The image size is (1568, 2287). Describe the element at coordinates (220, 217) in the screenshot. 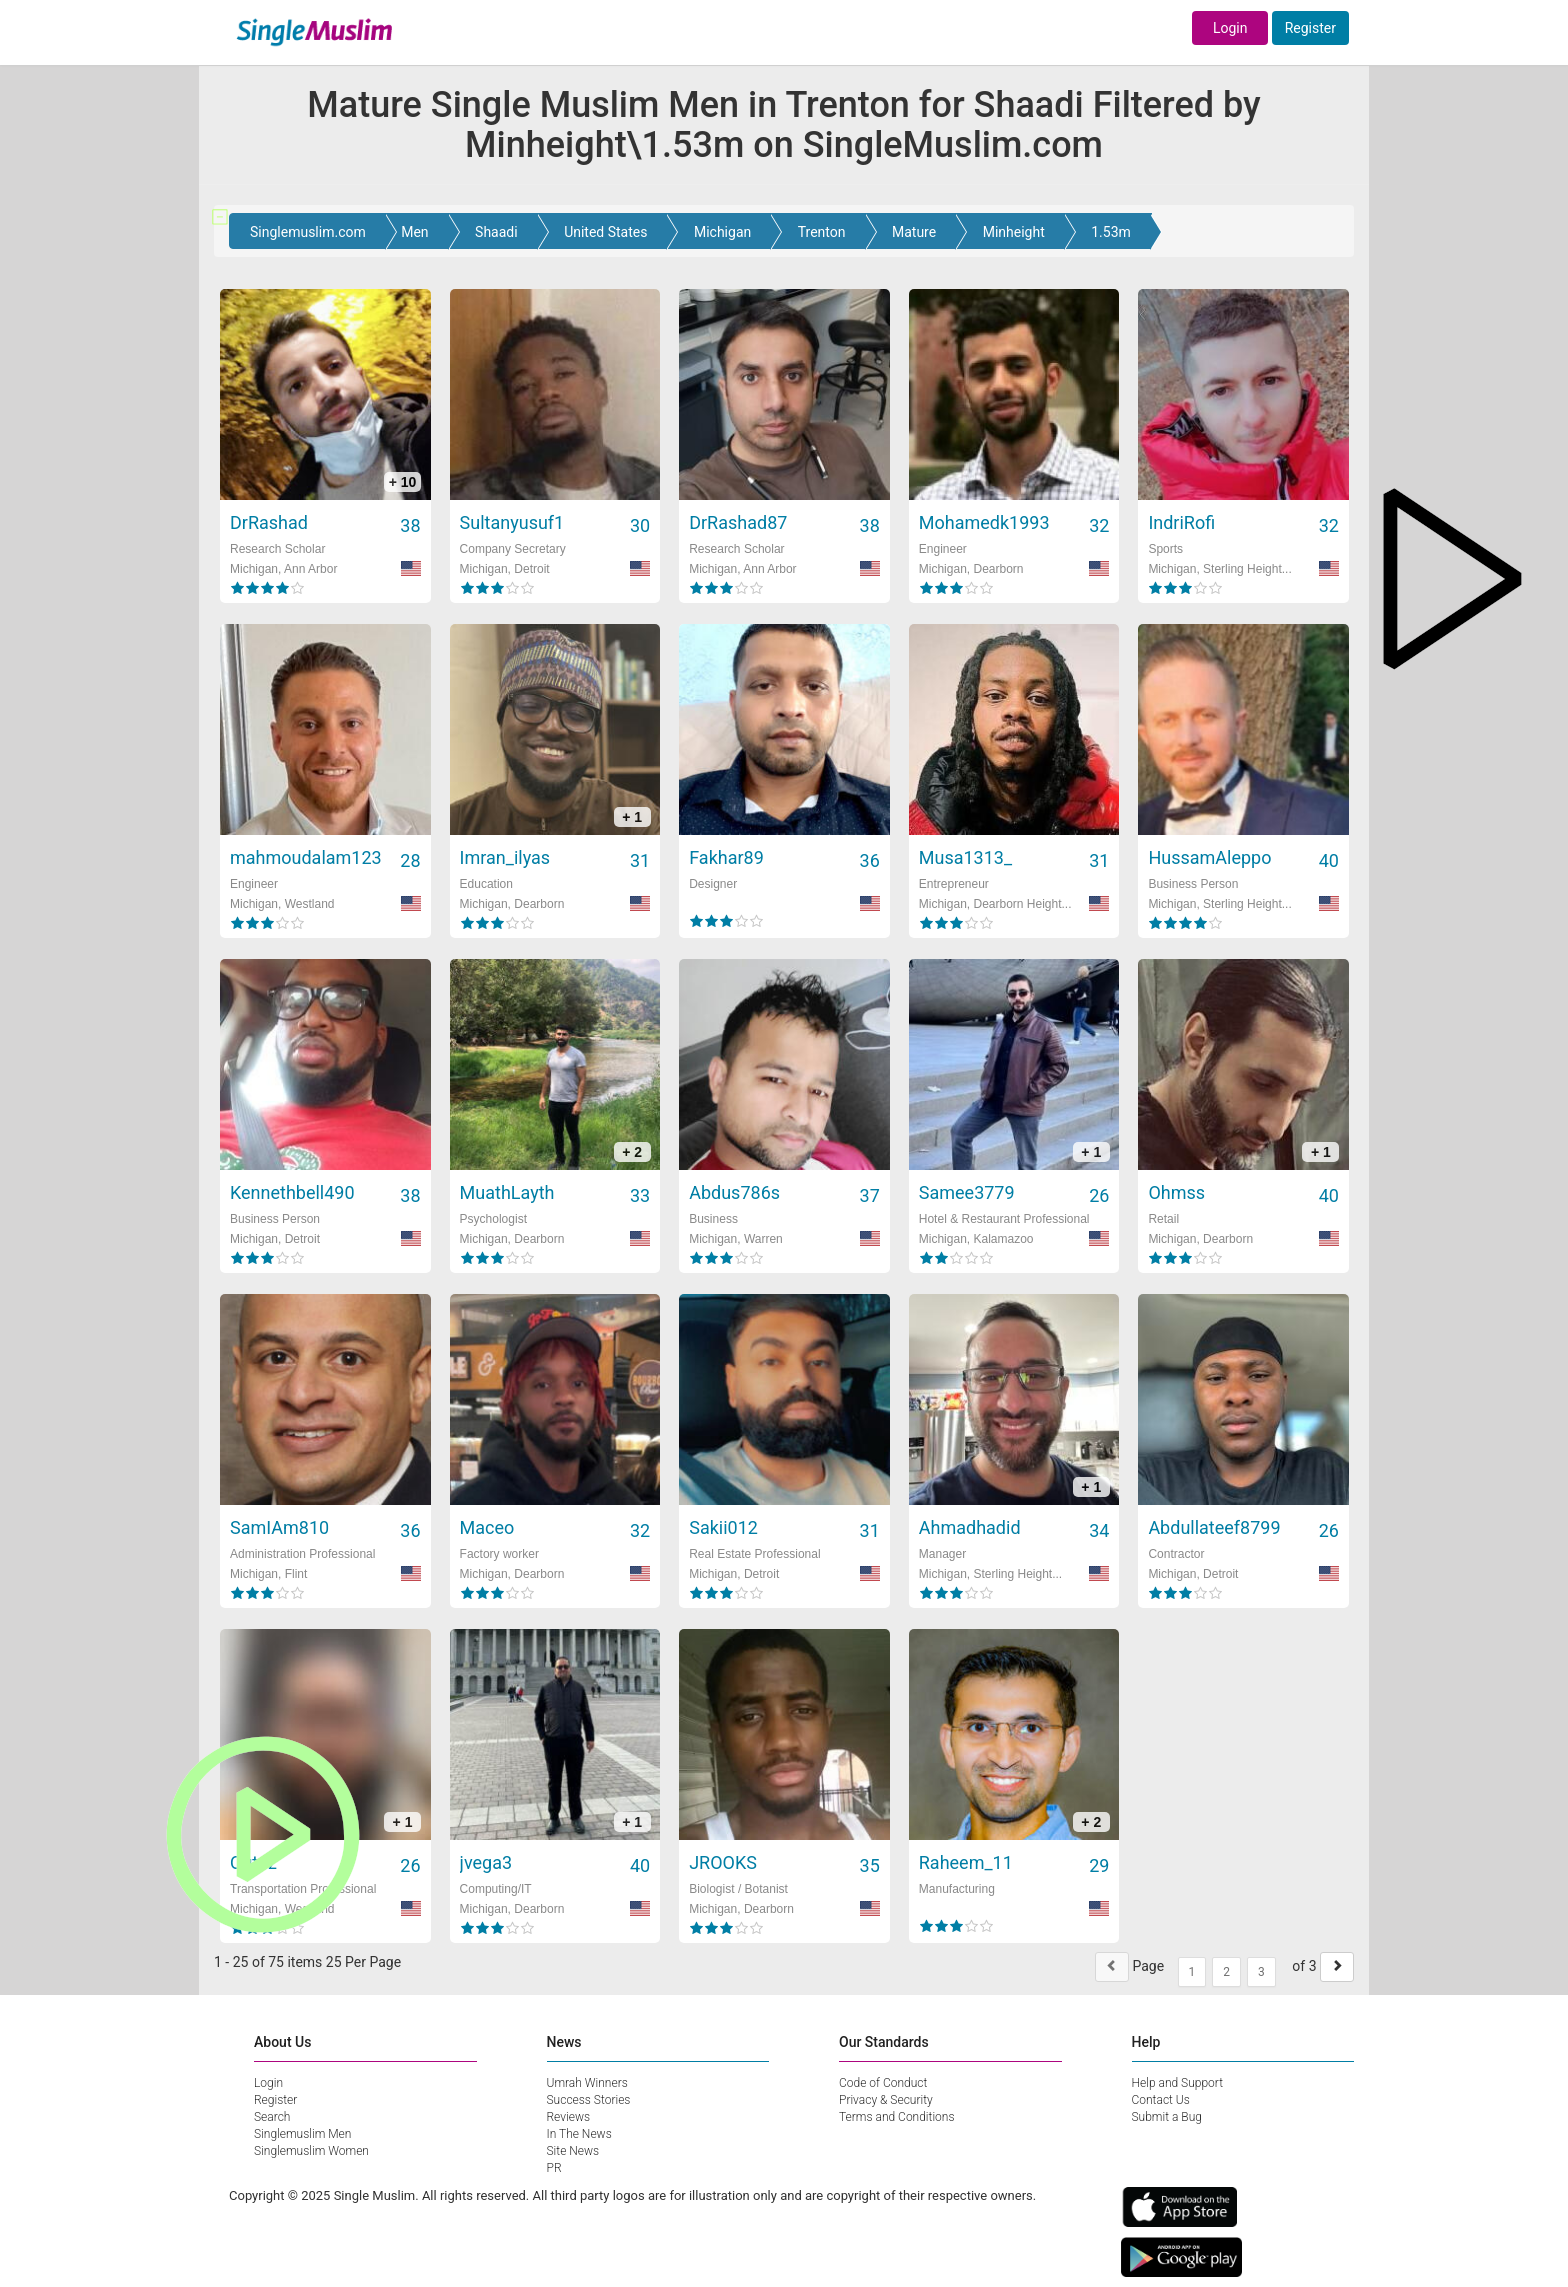

I see `remove item from diff comparison` at that location.